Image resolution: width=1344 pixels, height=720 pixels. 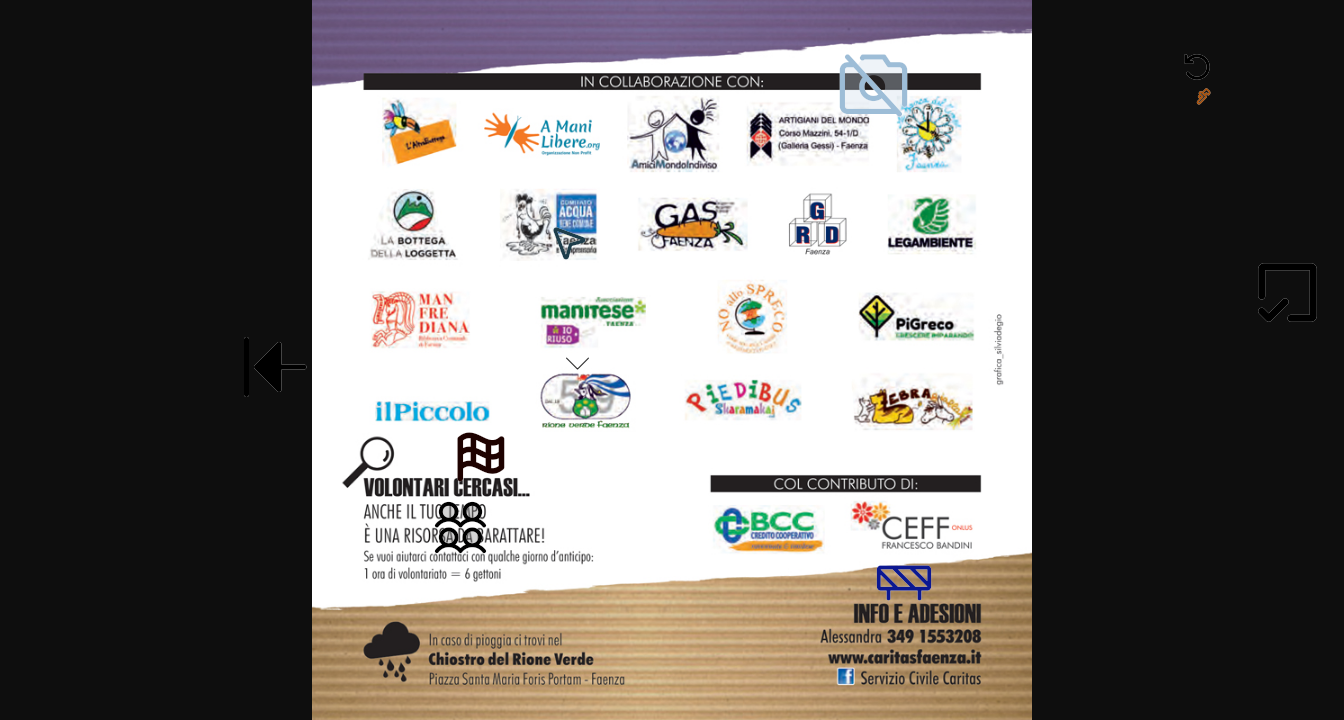 What do you see at coordinates (460, 527) in the screenshot?
I see `view all team members` at bounding box center [460, 527].